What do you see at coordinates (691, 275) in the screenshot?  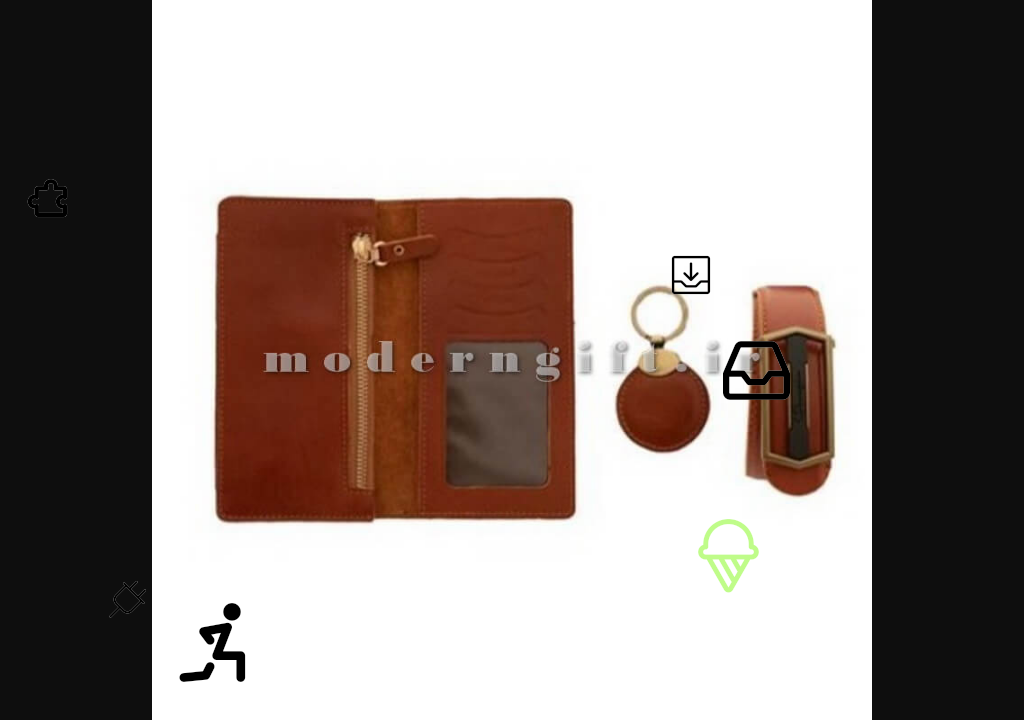 I see `download file to inbox or tray` at bounding box center [691, 275].